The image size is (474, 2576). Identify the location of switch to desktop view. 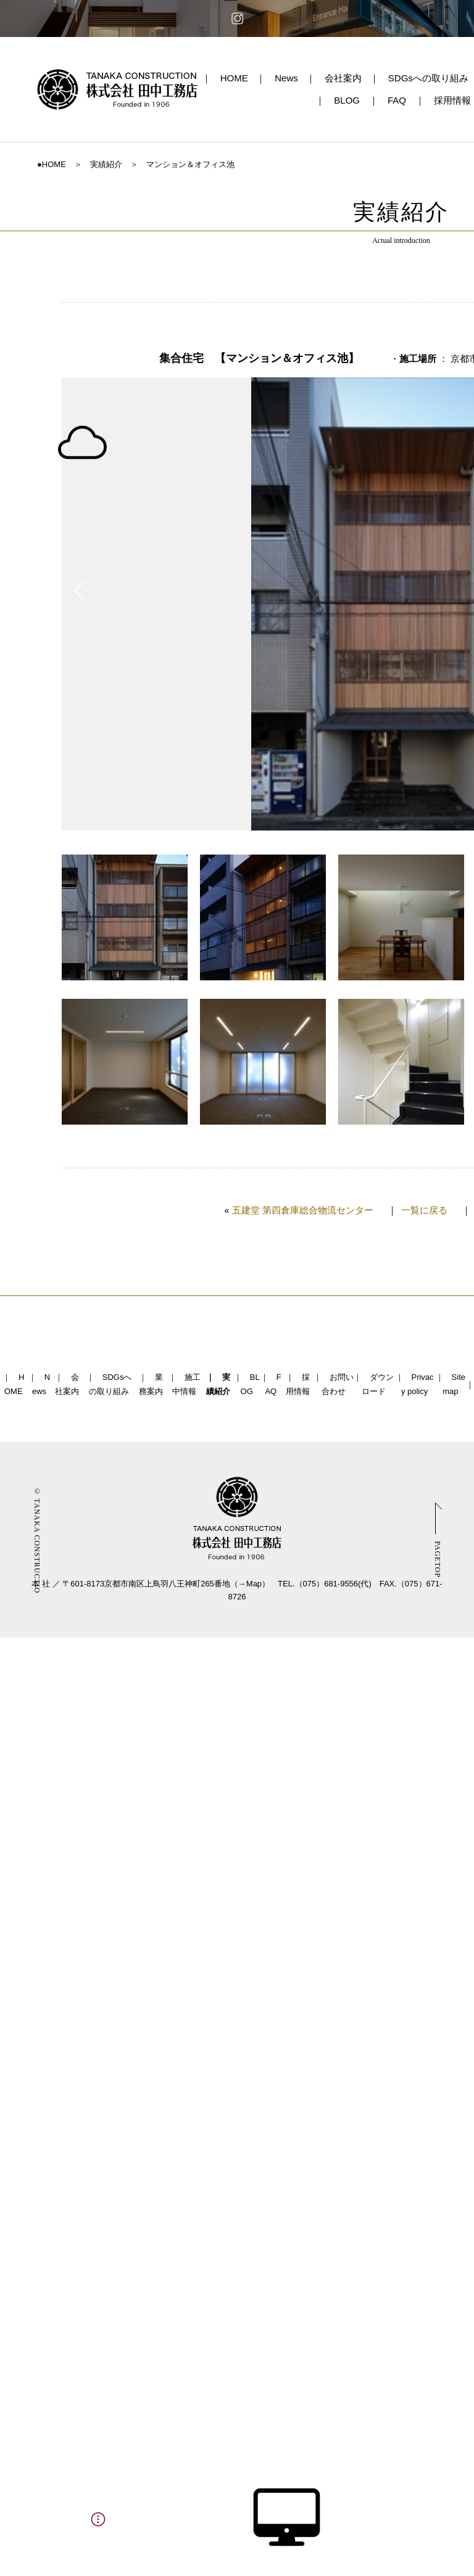
(286, 2517).